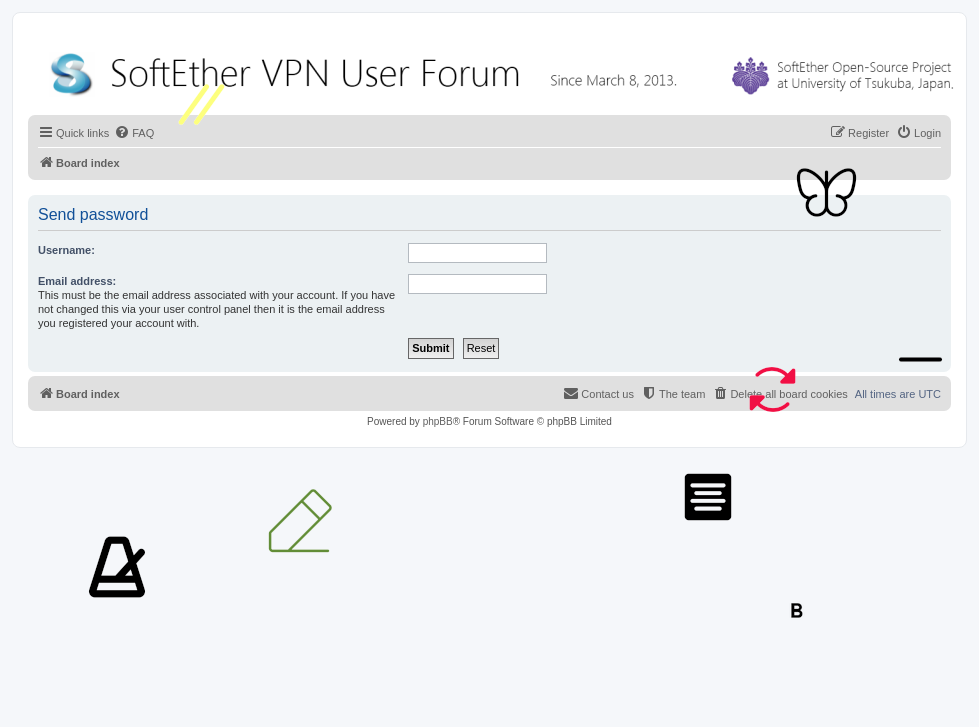 This screenshot has width=979, height=727. Describe the element at coordinates (826, 191) in the screenshot. I see `indicates a lightweight or delicate mode` at that location.